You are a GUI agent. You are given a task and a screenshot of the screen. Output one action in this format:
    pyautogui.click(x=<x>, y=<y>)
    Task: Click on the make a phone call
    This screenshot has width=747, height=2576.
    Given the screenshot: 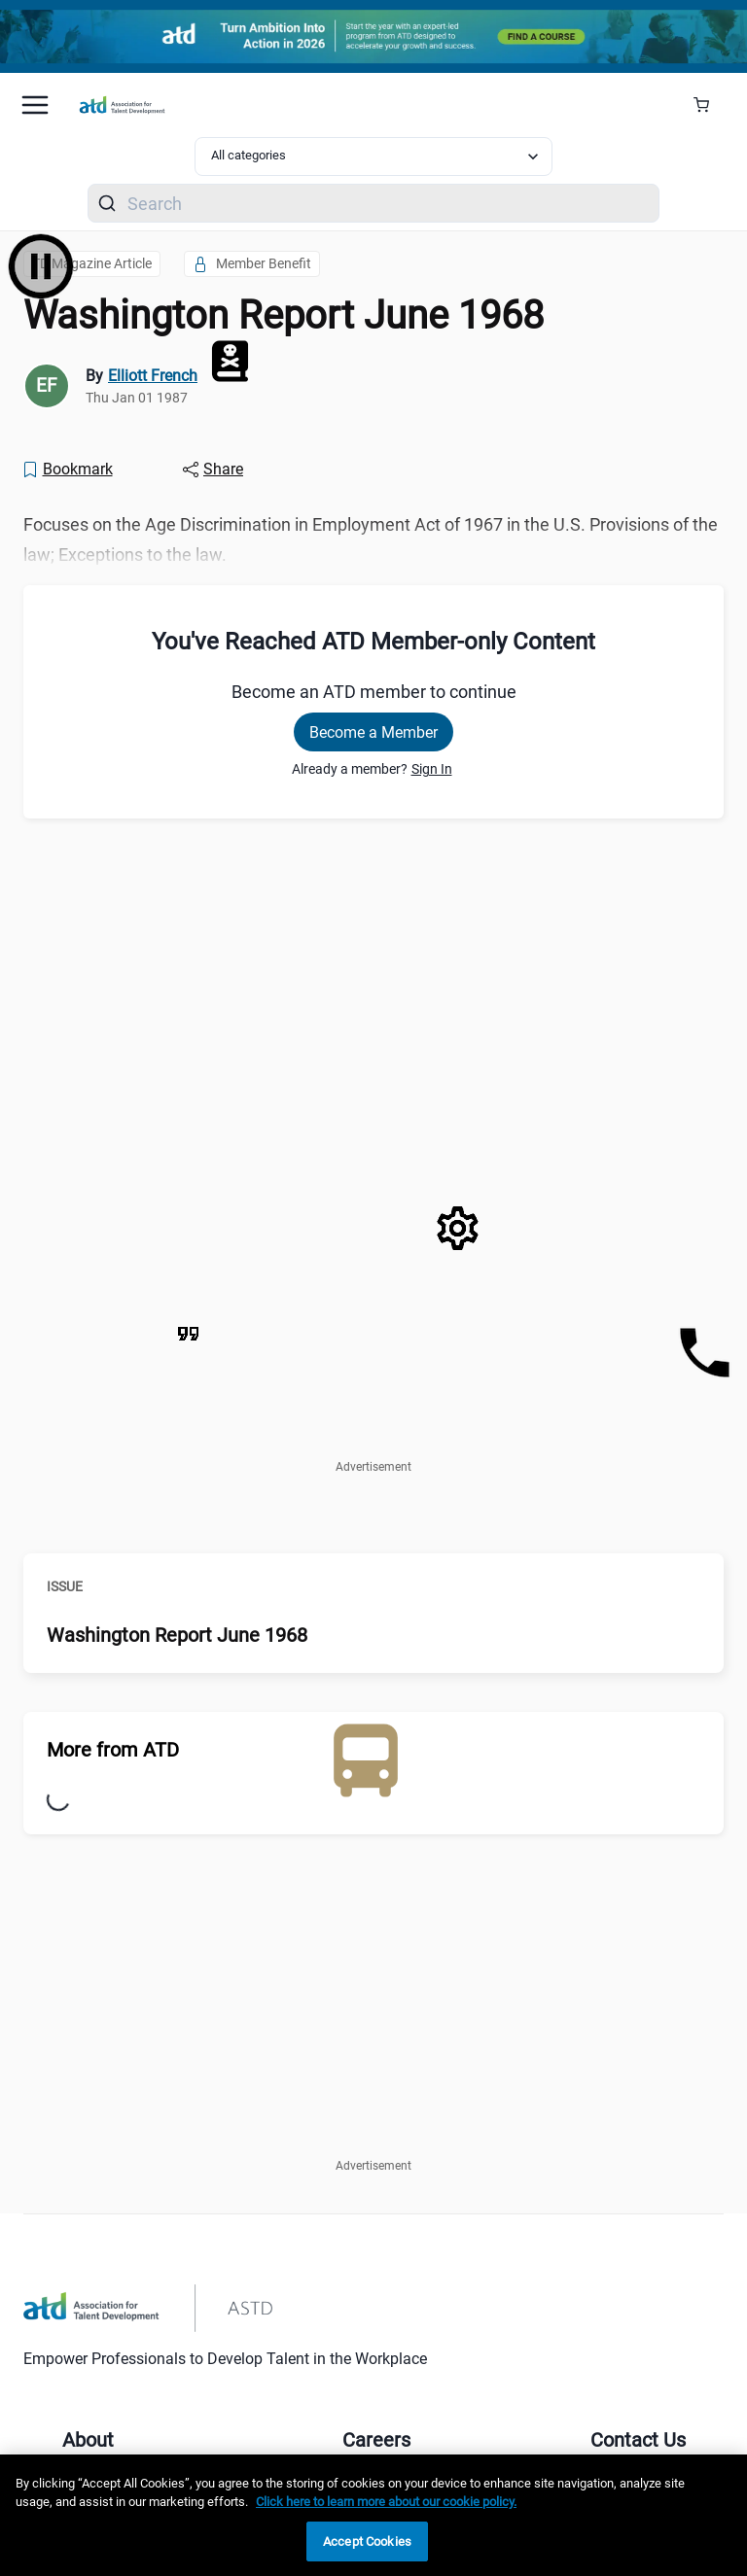 What is the action you would take?
    pyautogui.click(x=704, y=1352)
    